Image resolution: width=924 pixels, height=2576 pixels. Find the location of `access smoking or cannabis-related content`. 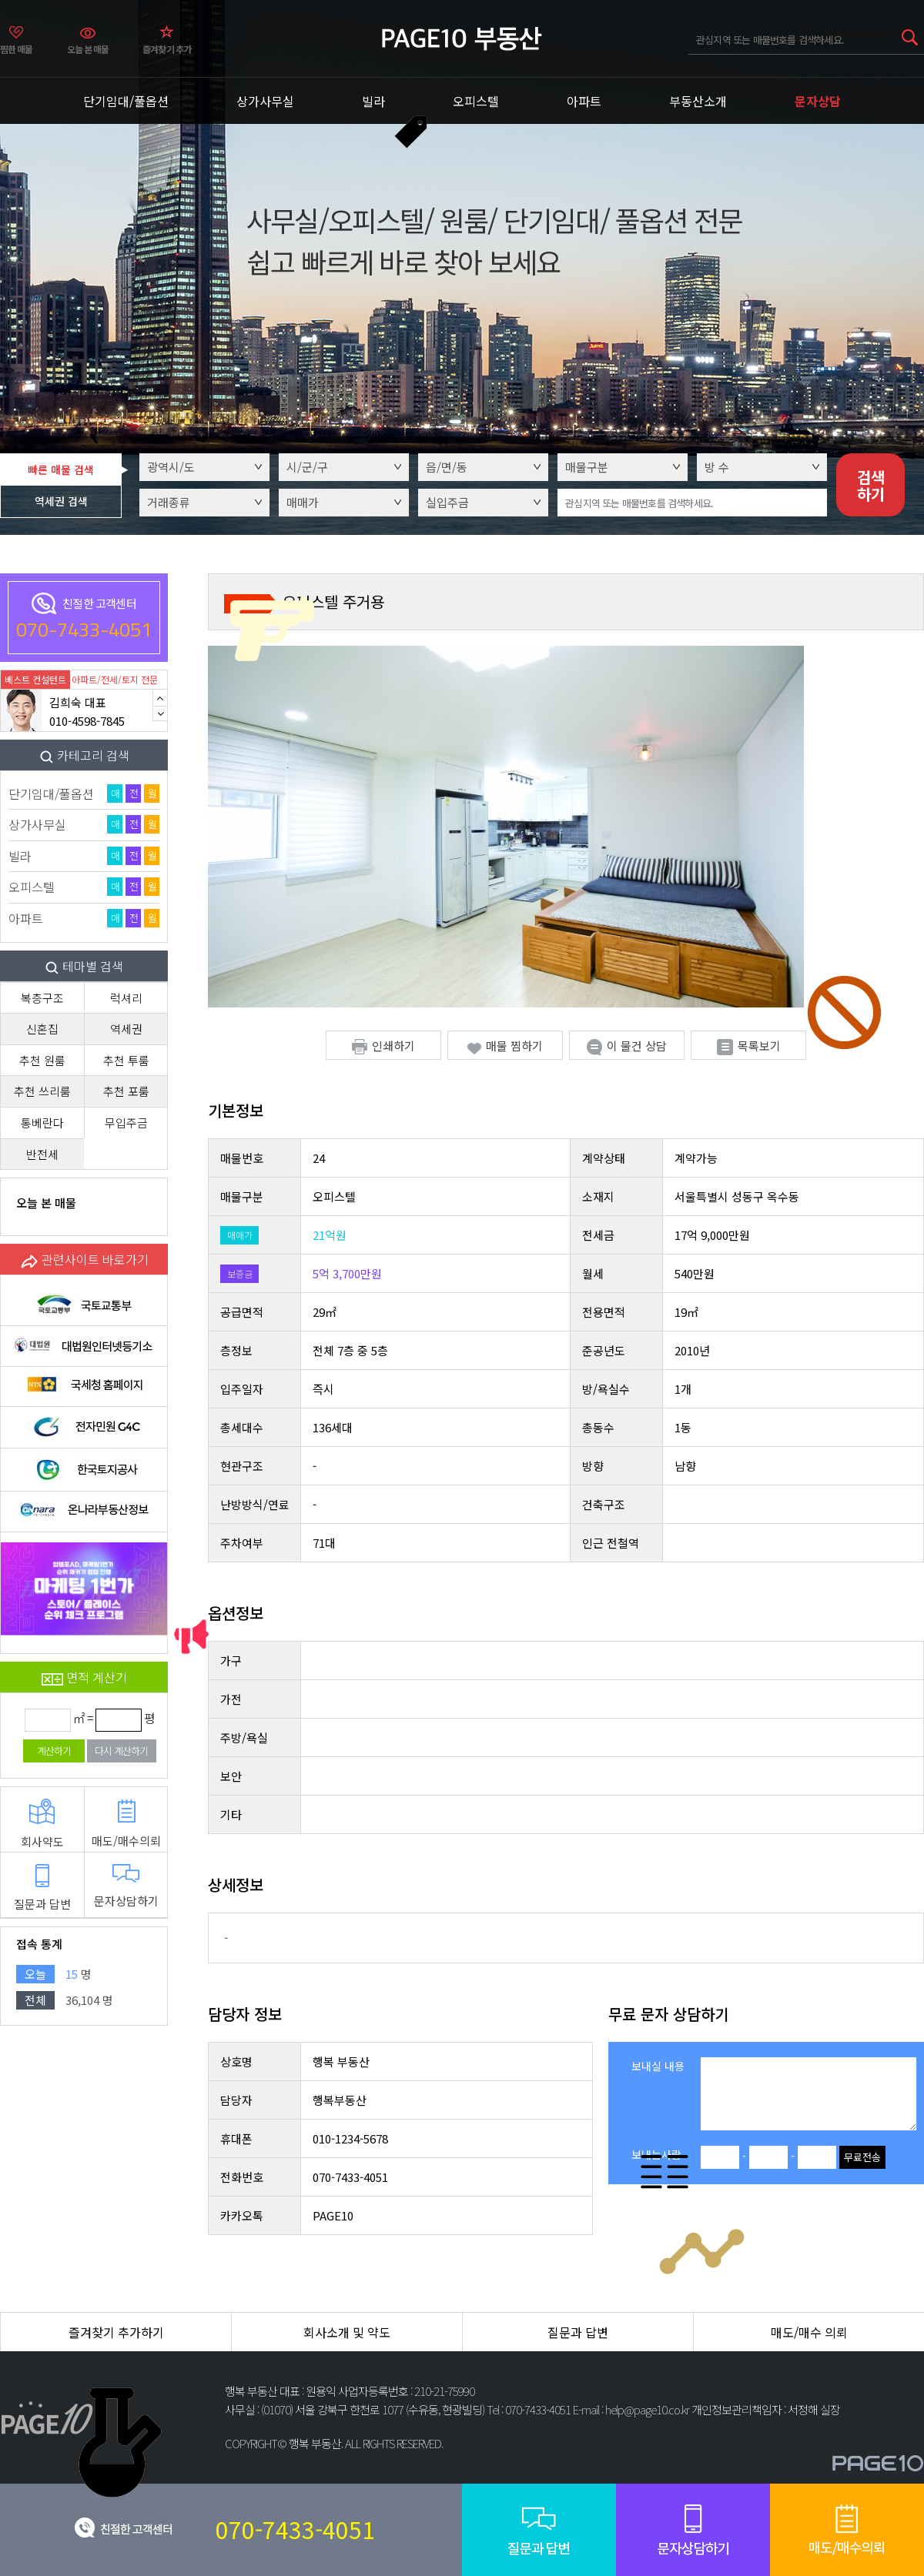

access smoking or cannabis-related content is located at coordinates (117, 2442).